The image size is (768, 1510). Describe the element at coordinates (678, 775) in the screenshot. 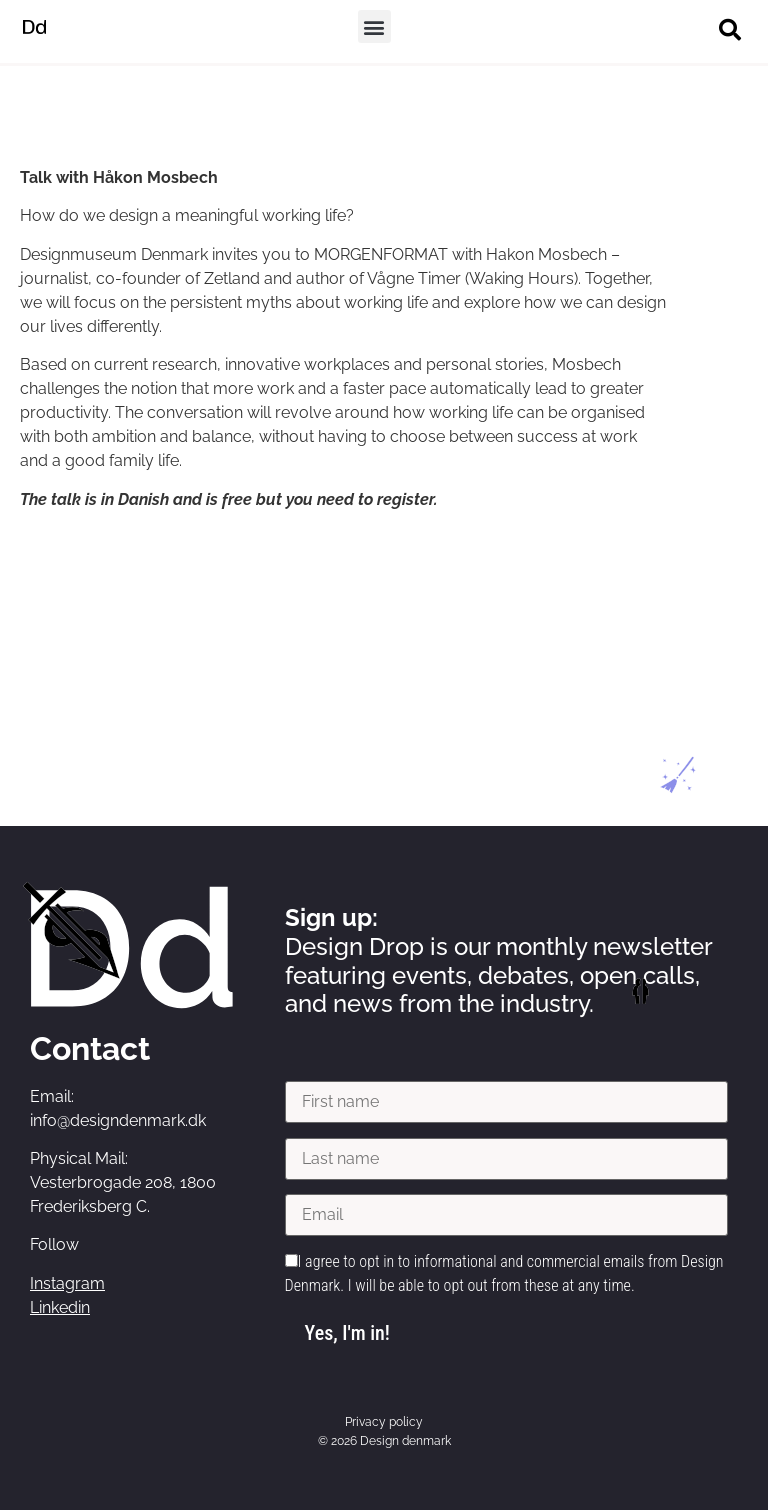

I see `cast a cleaning or sweep spell` at that location.